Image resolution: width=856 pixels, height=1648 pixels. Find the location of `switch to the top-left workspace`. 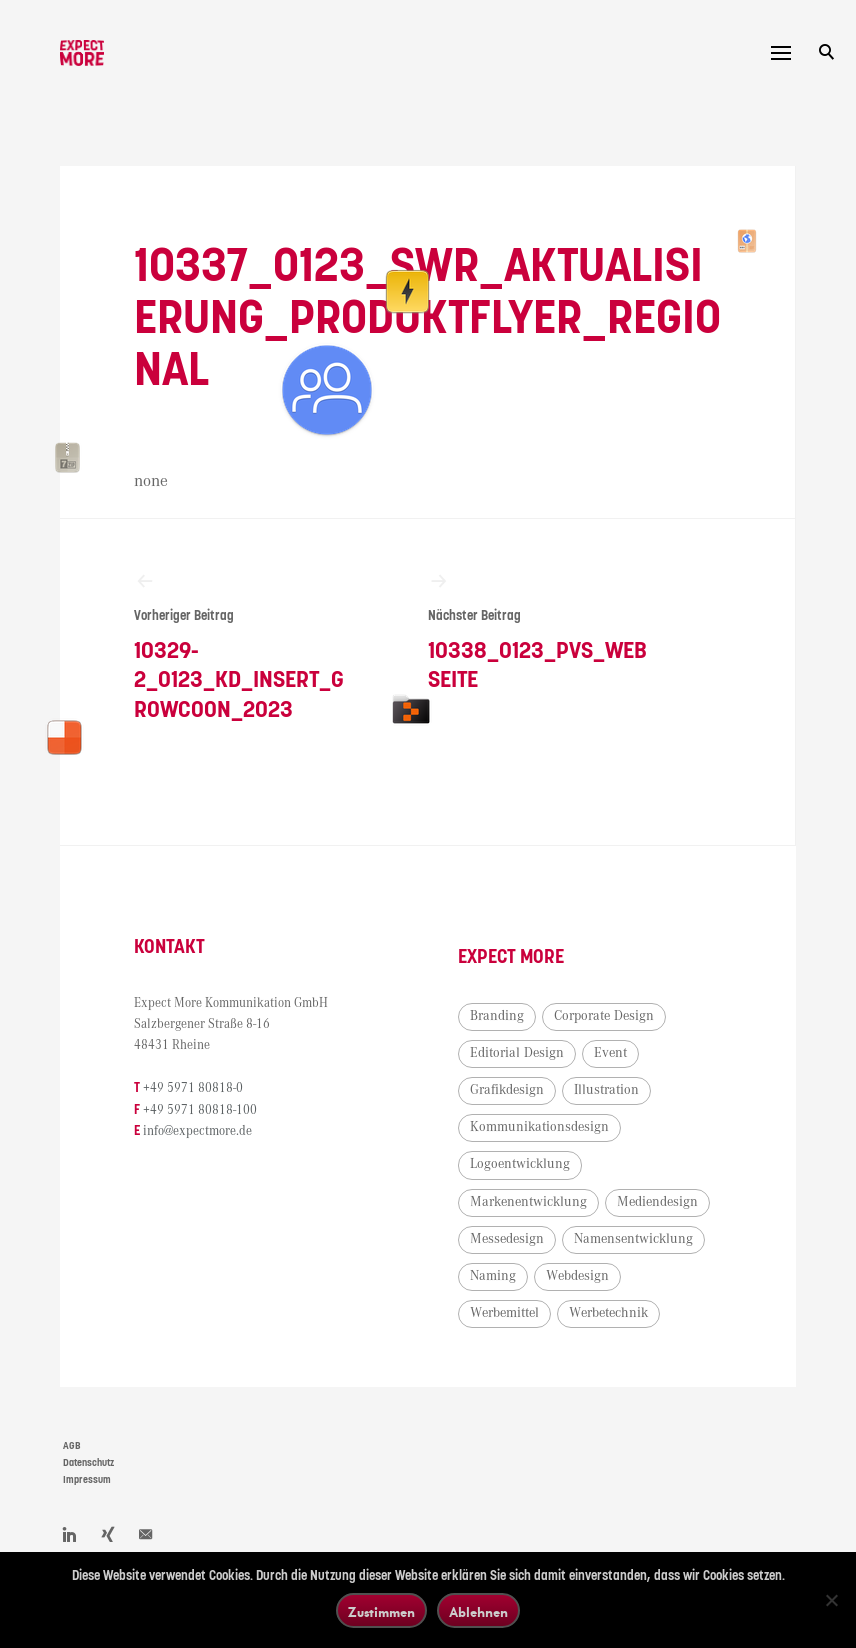

switch to the top-left workspace is located at coordinates (64, 737).